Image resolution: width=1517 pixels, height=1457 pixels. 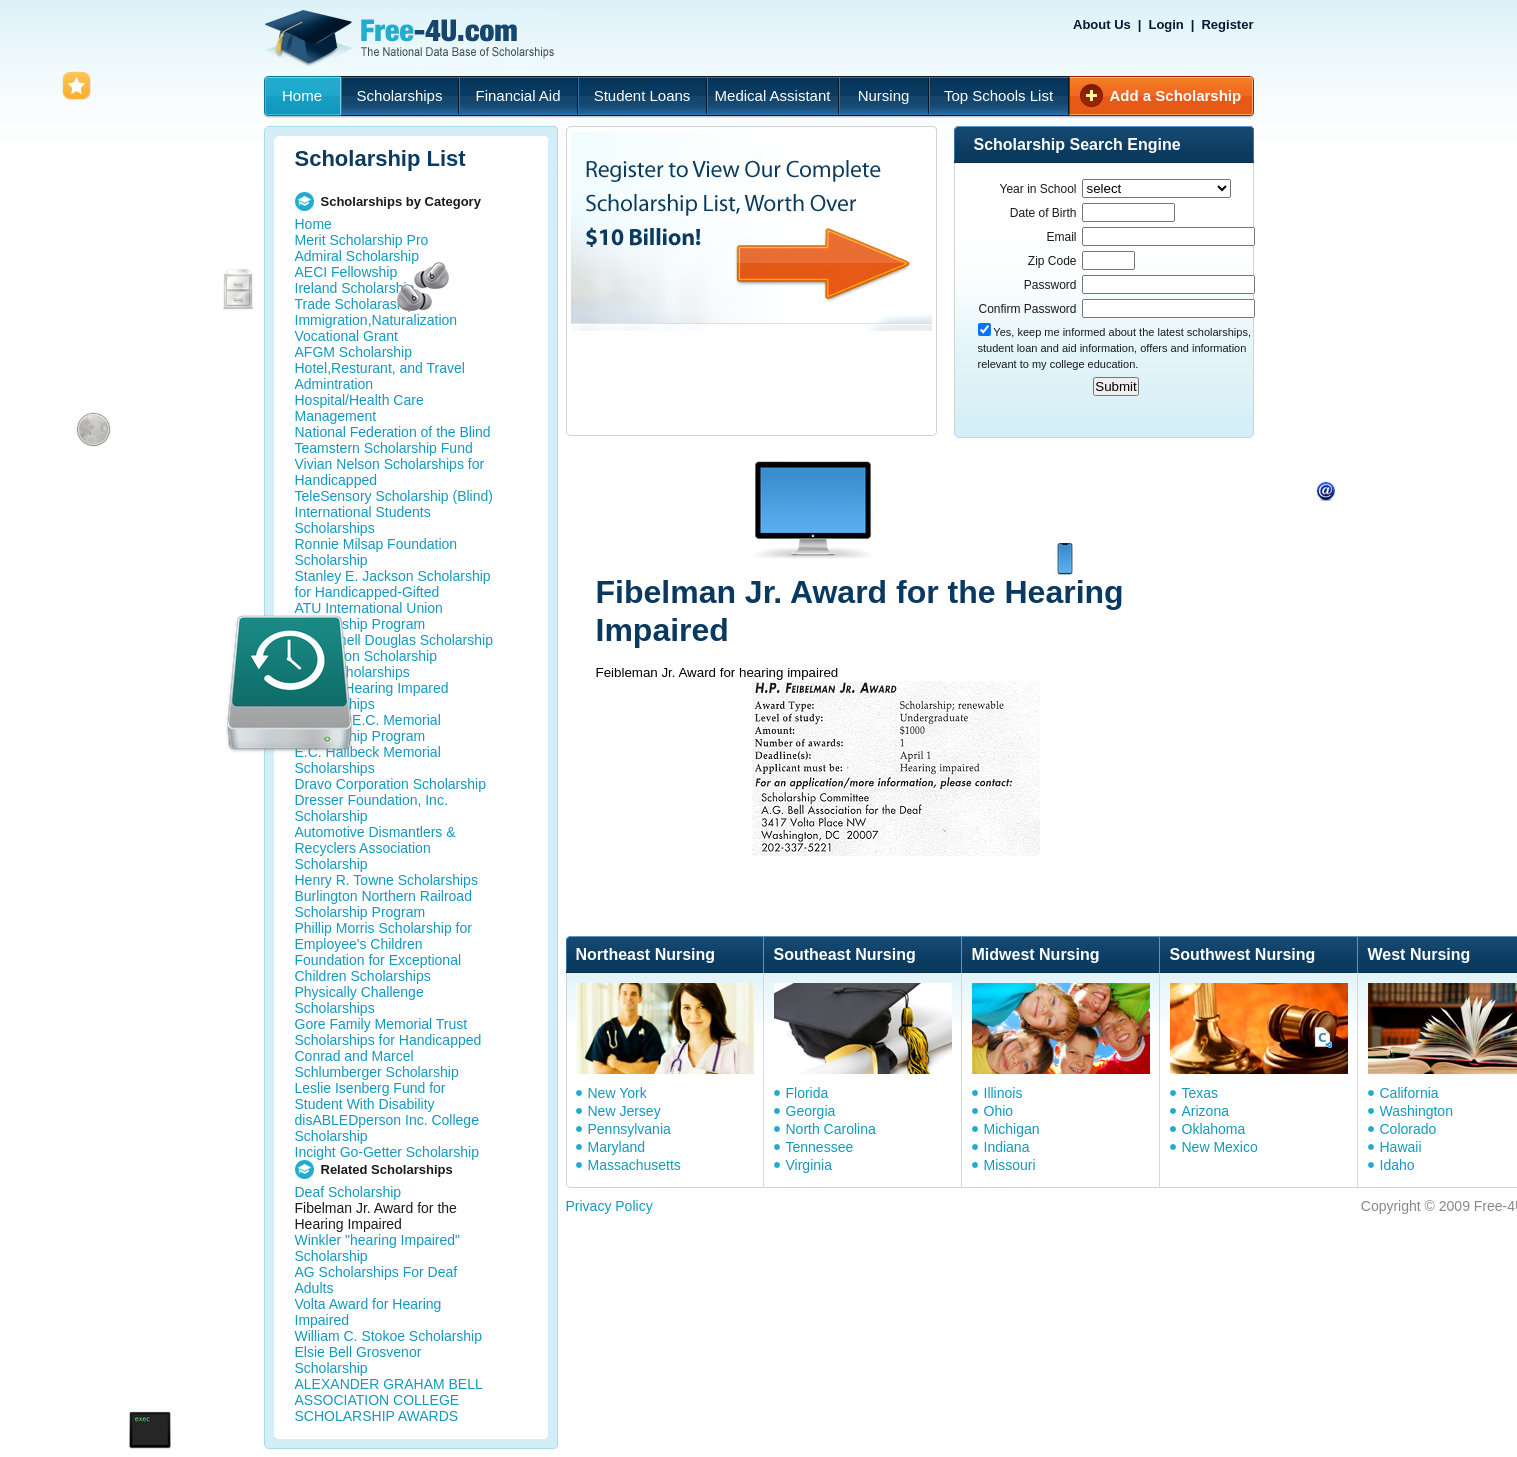 What do you see at coordinates (813, 488) in the screenshot?
I see `apple led cinema display 24-inch monitor` at bounding box center [813, 488].